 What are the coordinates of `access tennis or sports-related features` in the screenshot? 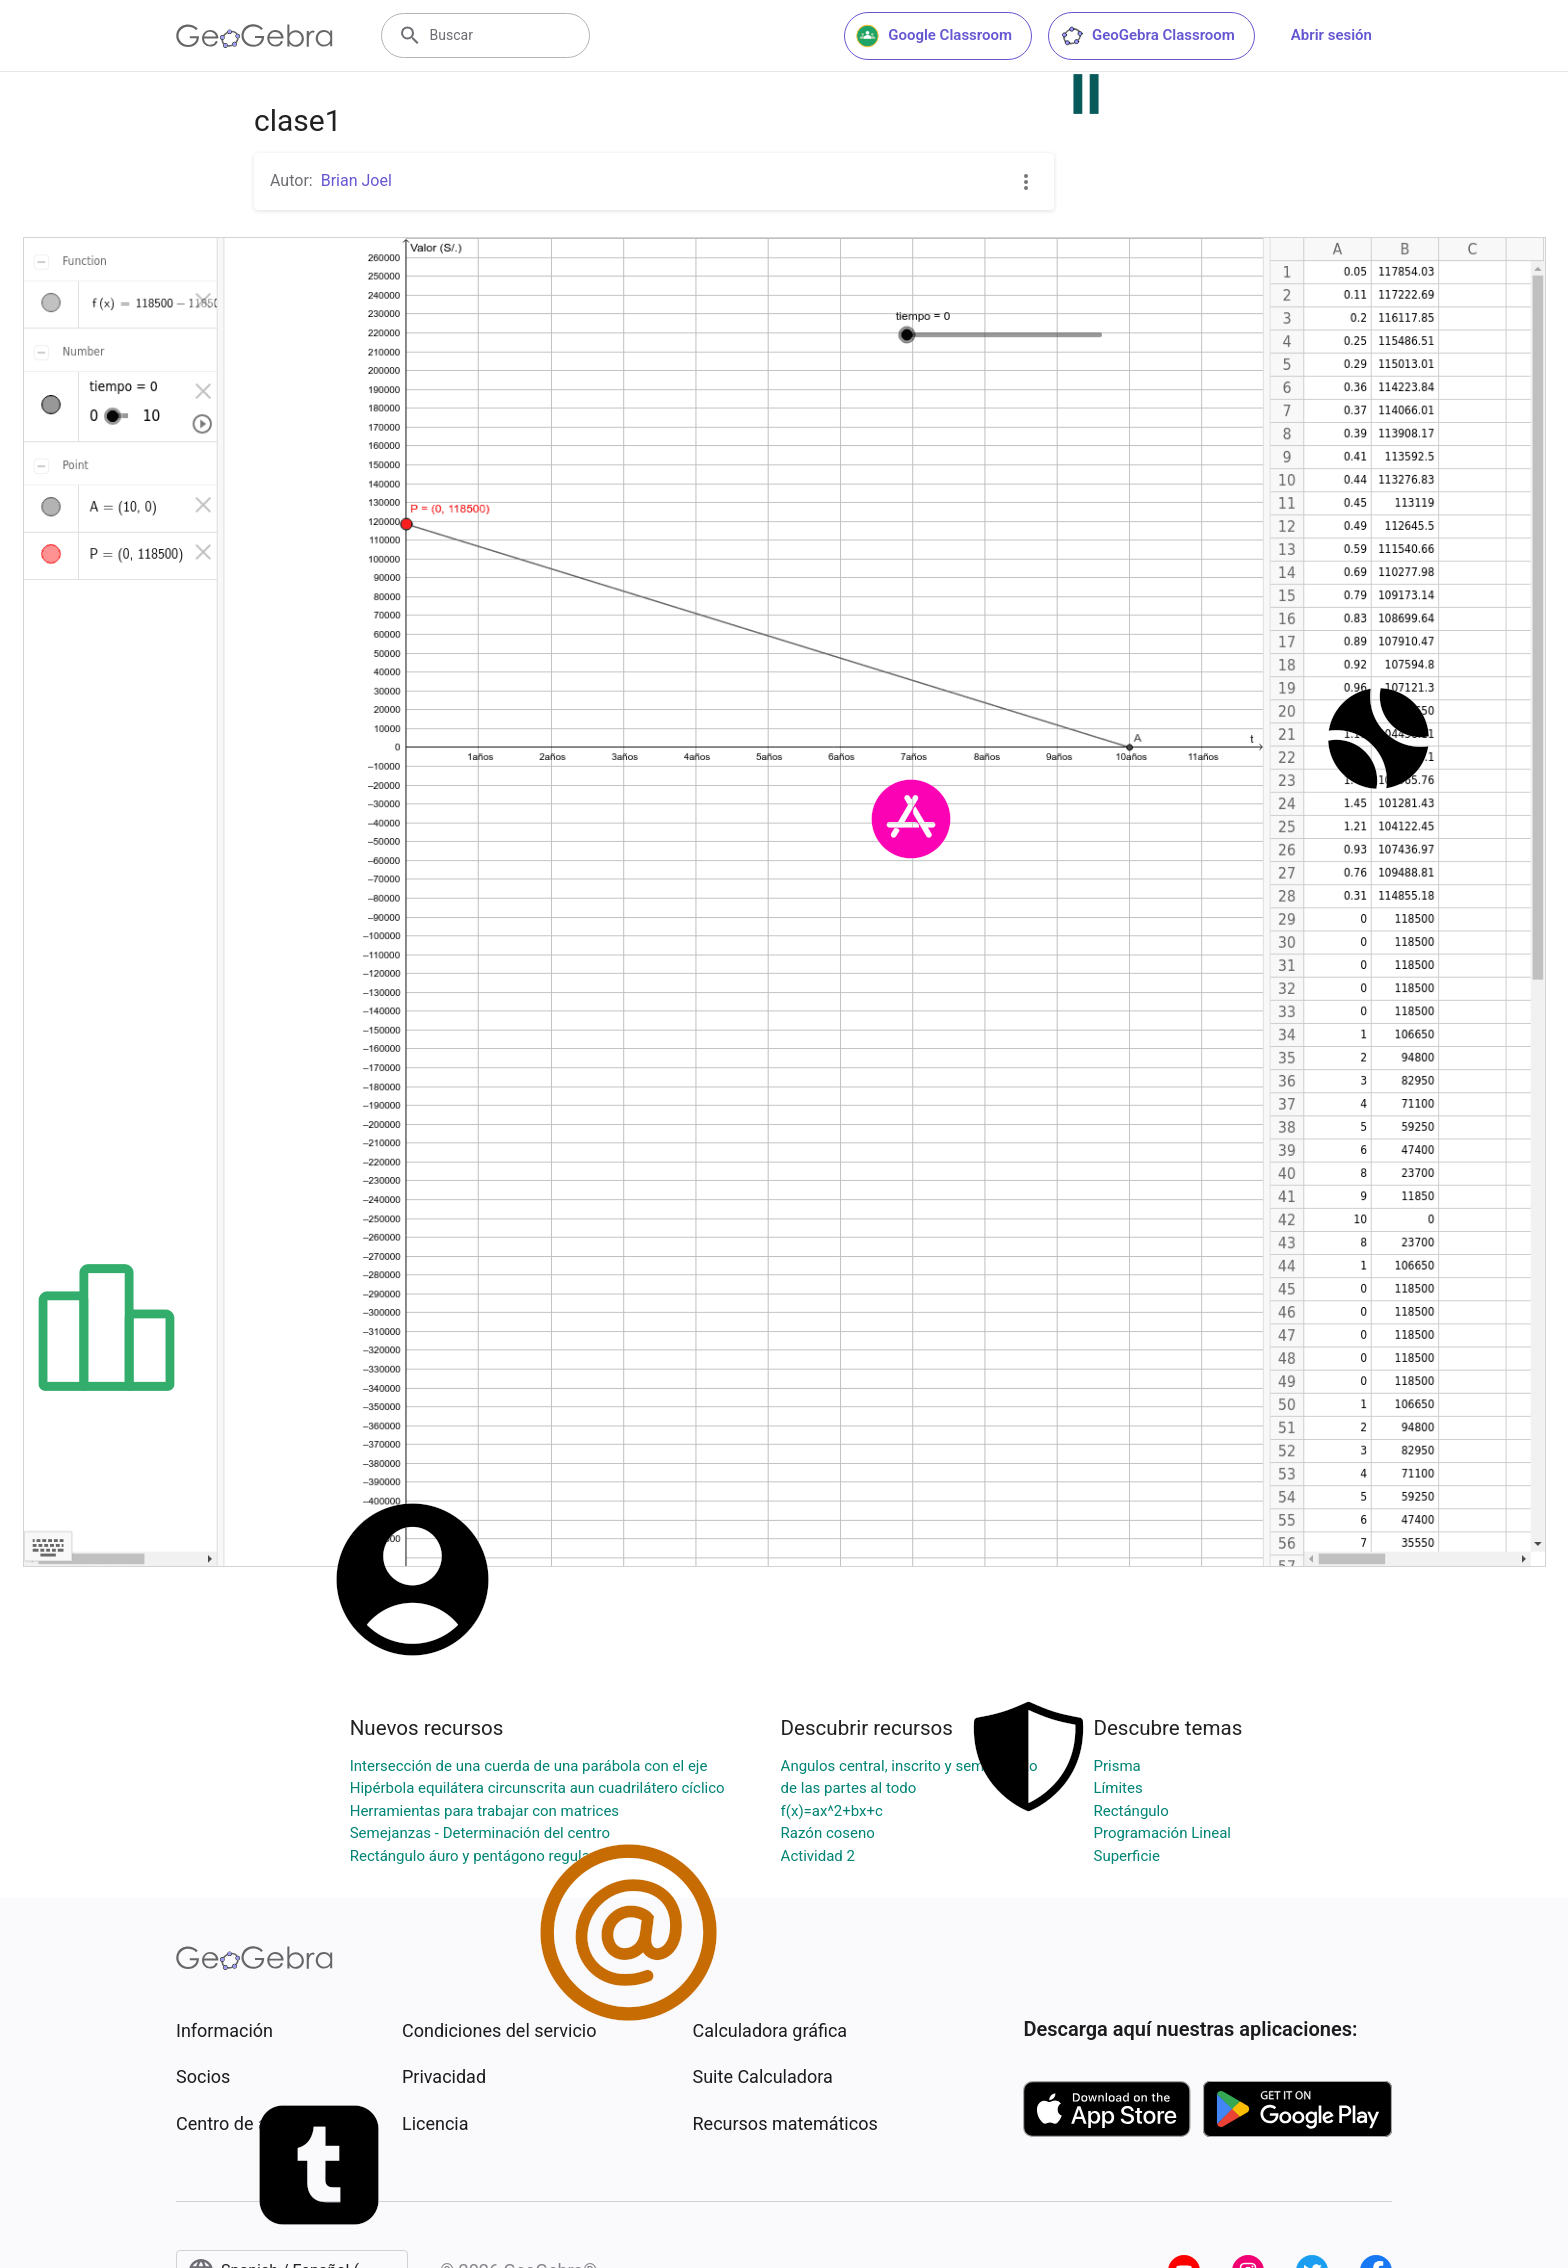 It's located at (1378, 738).